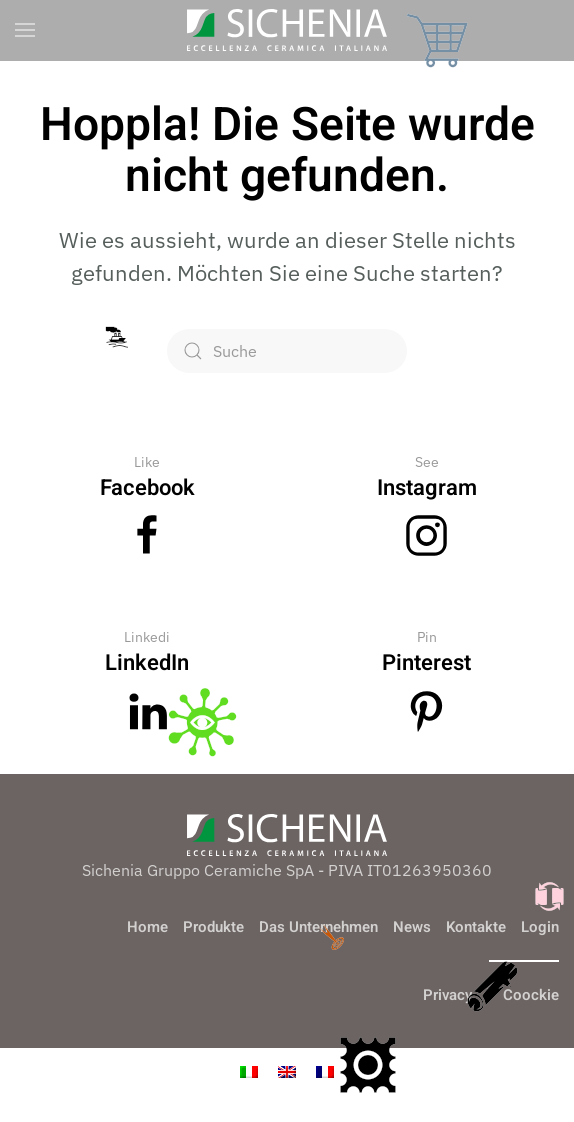 The image size is (574, 1122). What do you see at coordinates (439, 40) in the screenshot?
I see `view your shopping cart` at bounding box center [439, 40].